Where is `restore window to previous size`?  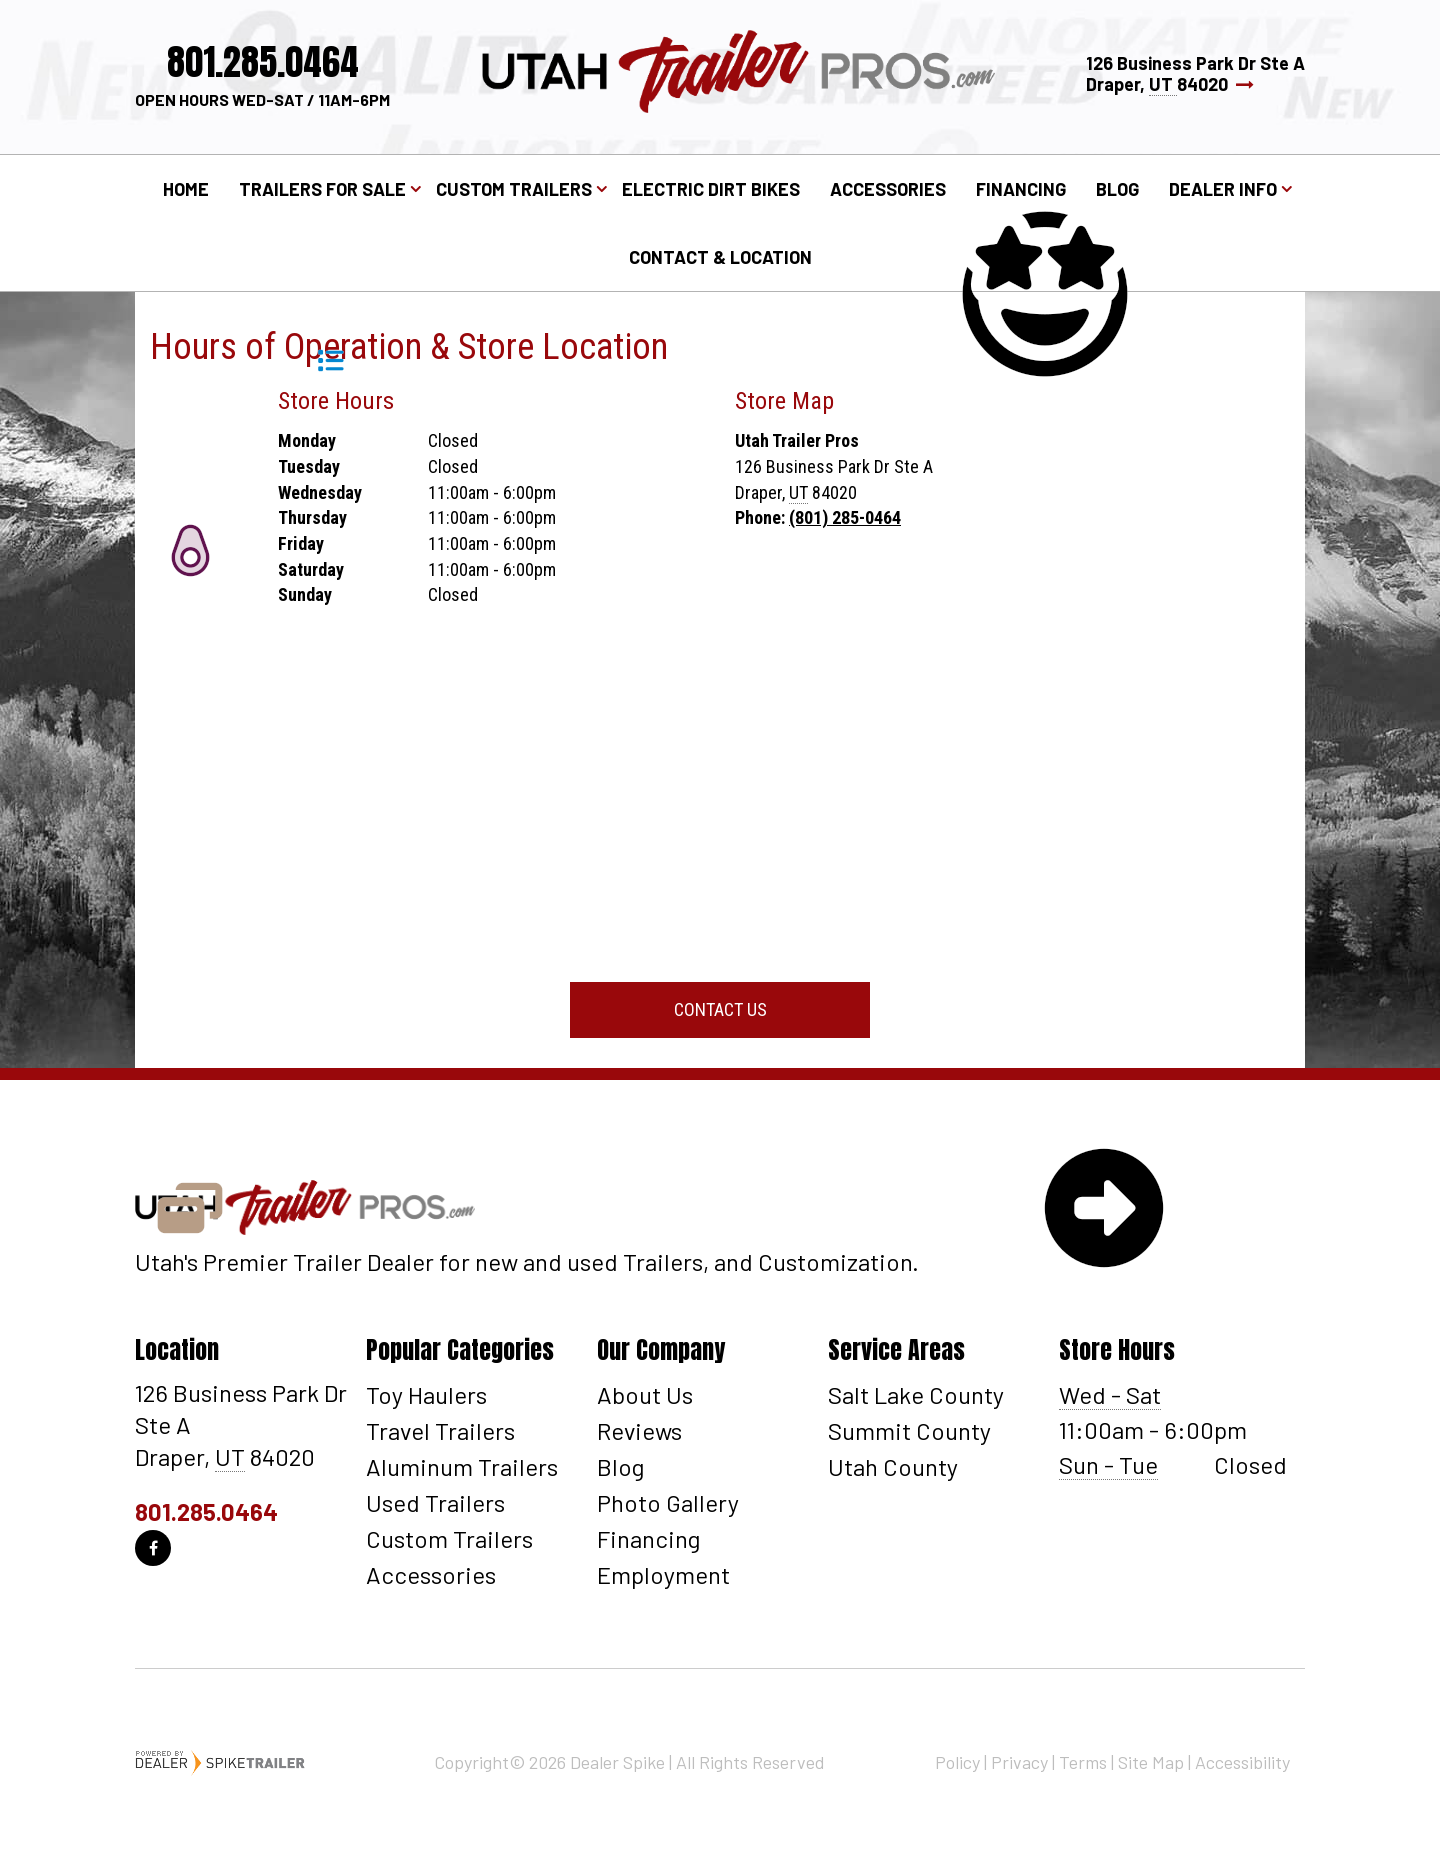
restore window to previous size is located at coordinates (190, 1208).